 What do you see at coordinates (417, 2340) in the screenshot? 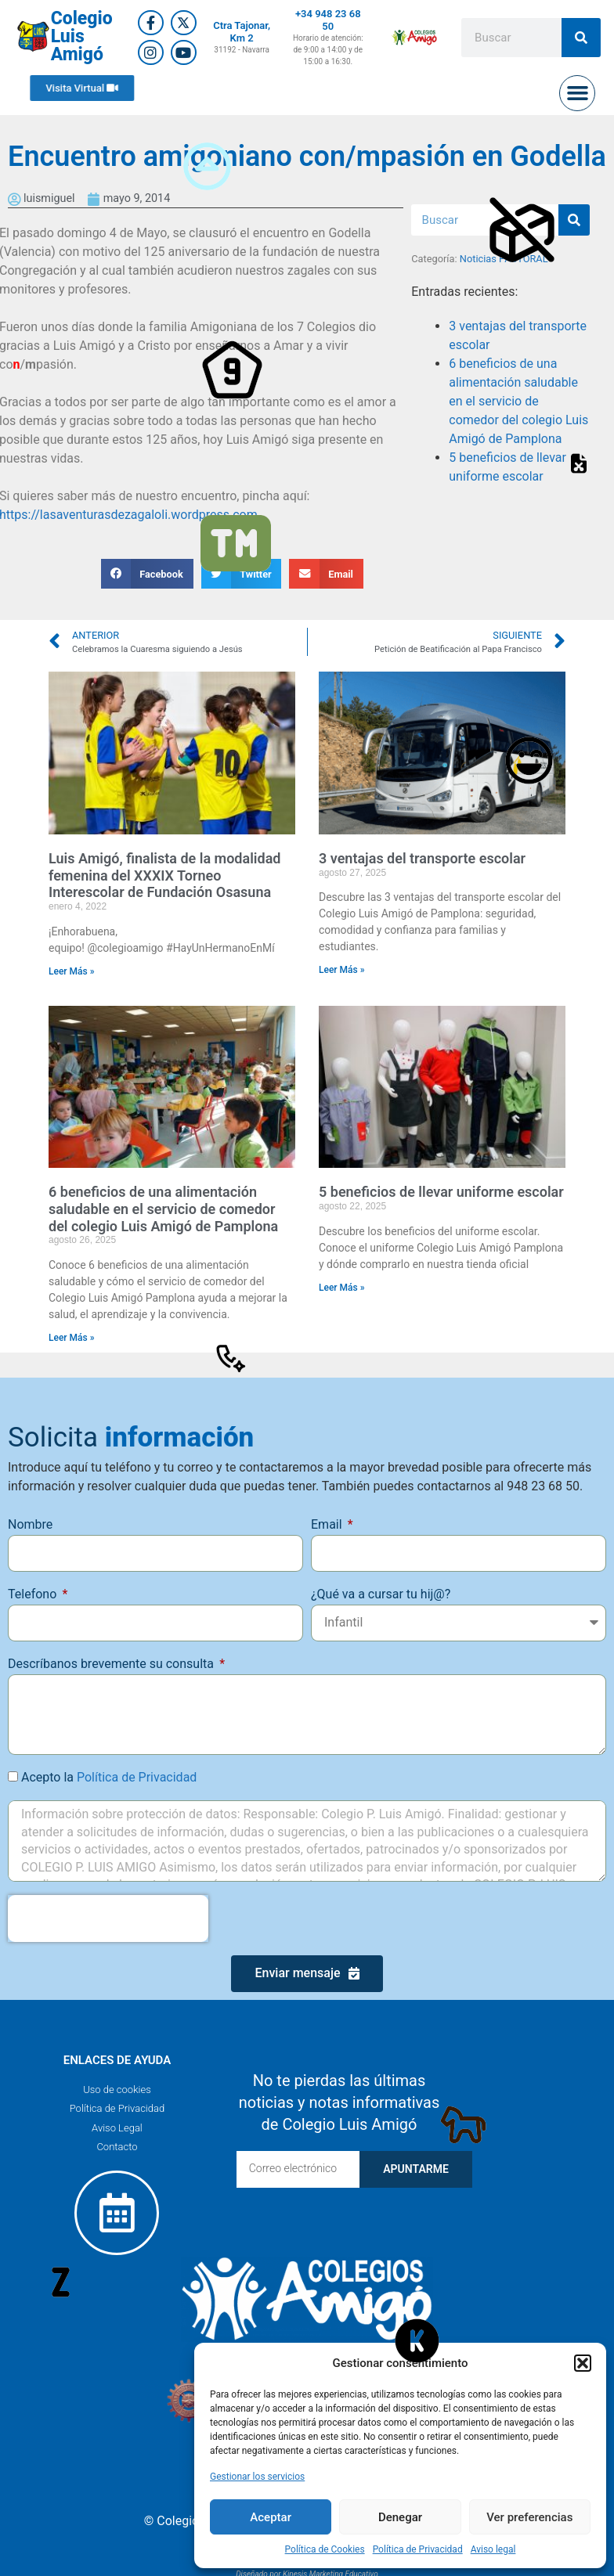
I see `indicates a keyboard shortcut or hotkey` at bounding box center [417, 2340].